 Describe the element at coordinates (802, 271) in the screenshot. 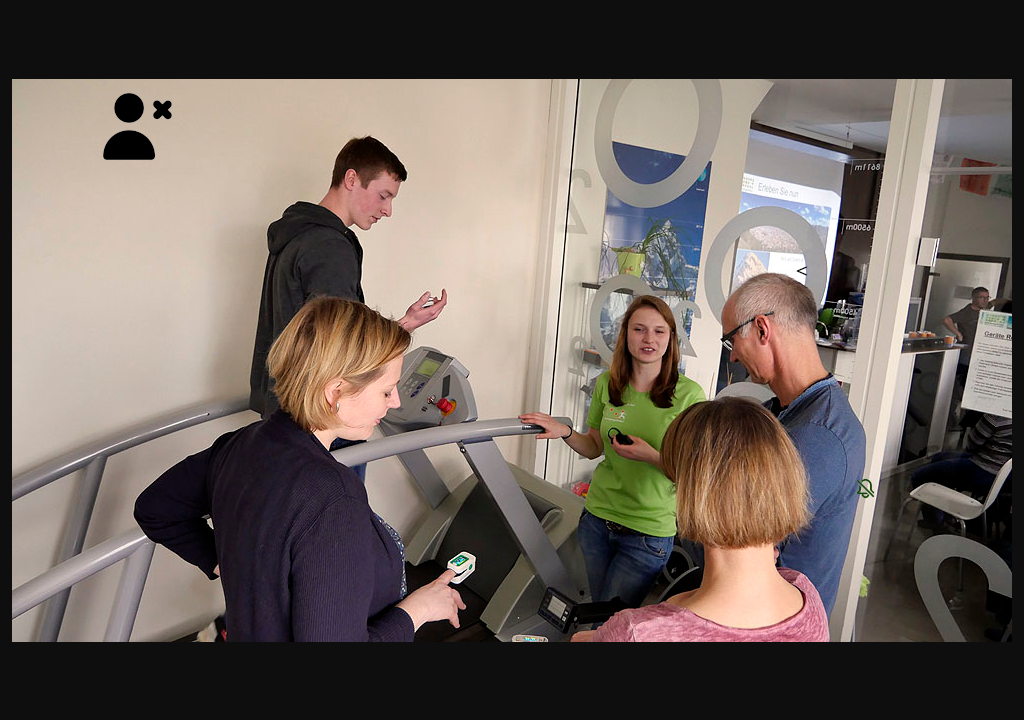

I see `less than comparison operator` at that location.